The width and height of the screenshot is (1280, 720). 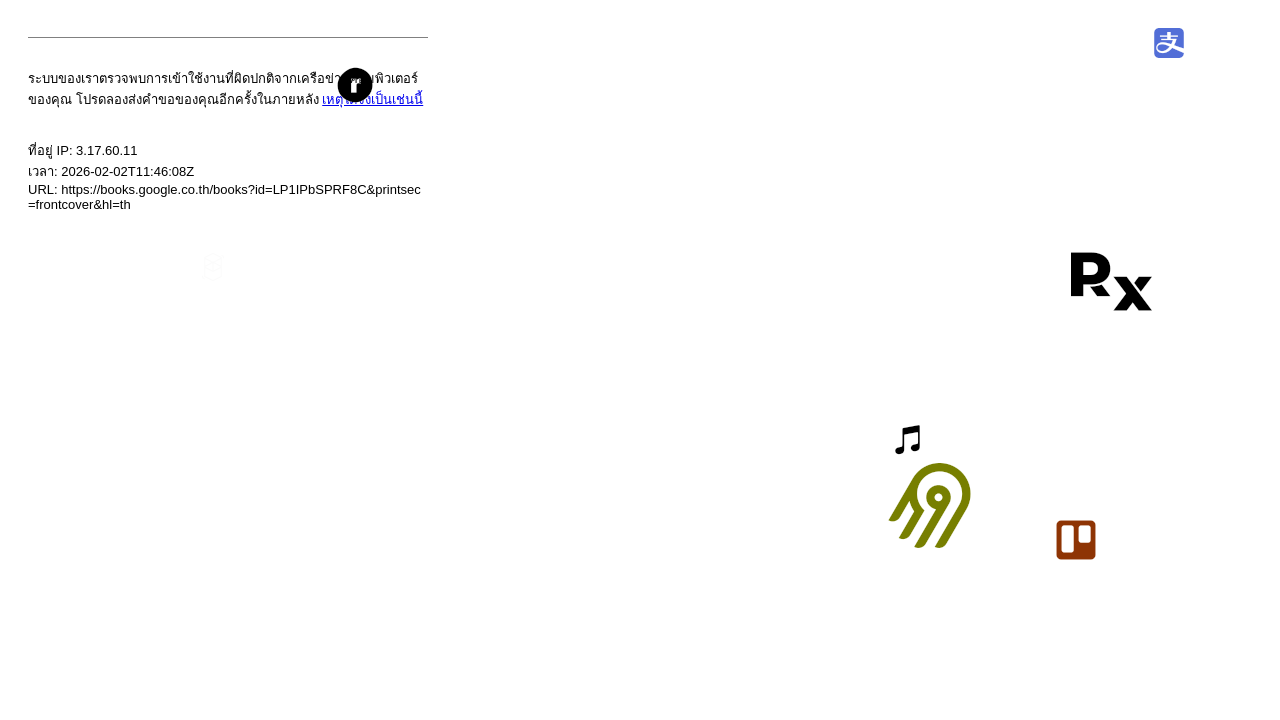 What do you see at coordinates (355, 85) in the screenshot?
I see `open ravelry app or website` at bounding box center [355, 85].